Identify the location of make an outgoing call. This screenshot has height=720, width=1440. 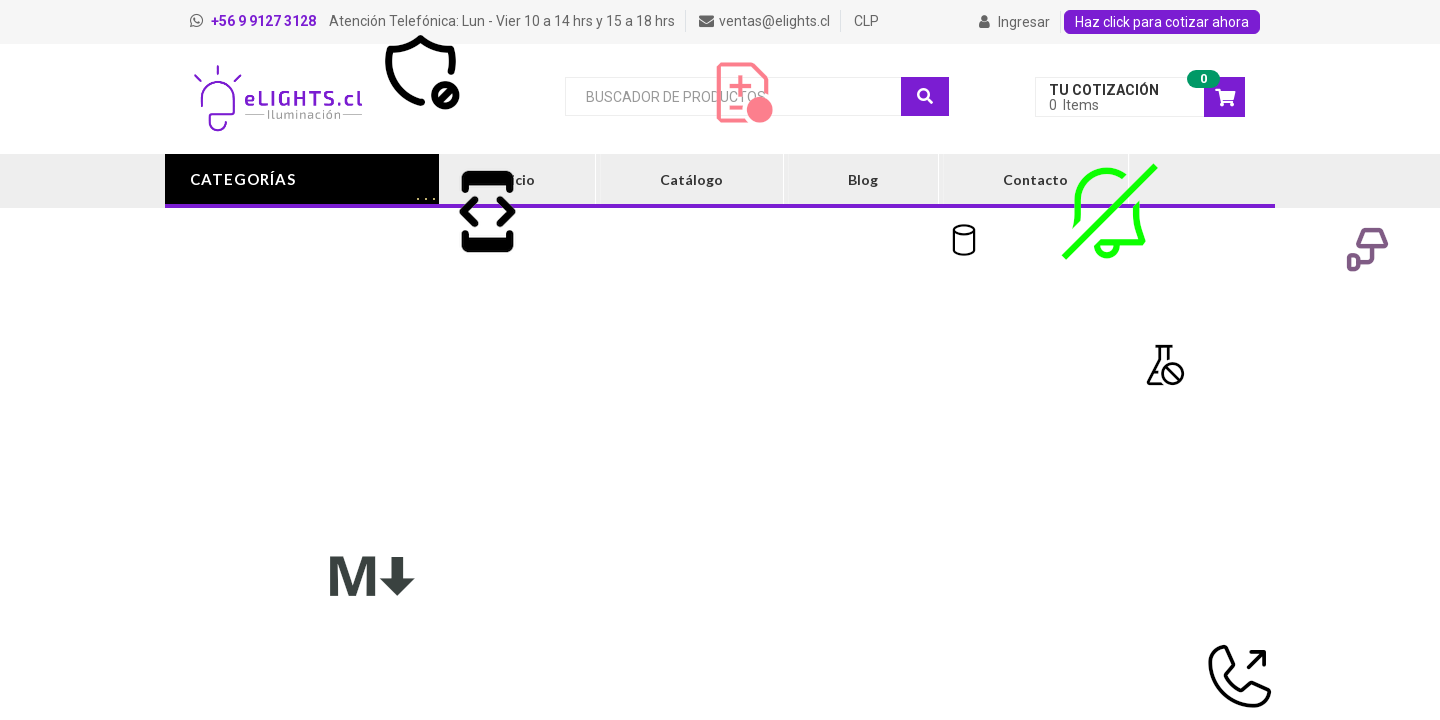
(1241, 675).